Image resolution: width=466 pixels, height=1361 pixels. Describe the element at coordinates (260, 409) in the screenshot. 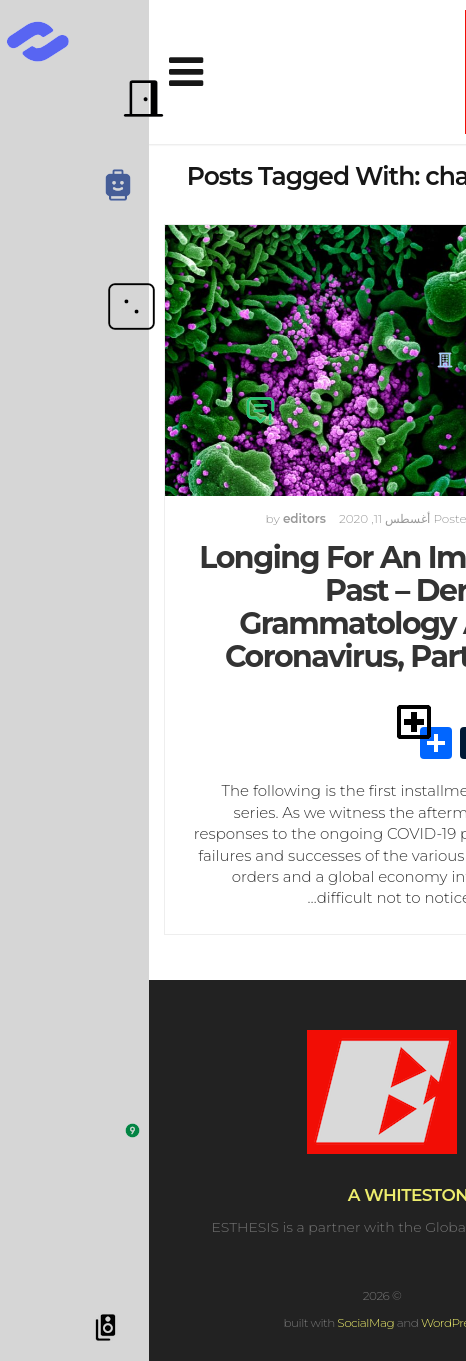

I see `message with urgent or important alert` at that location.